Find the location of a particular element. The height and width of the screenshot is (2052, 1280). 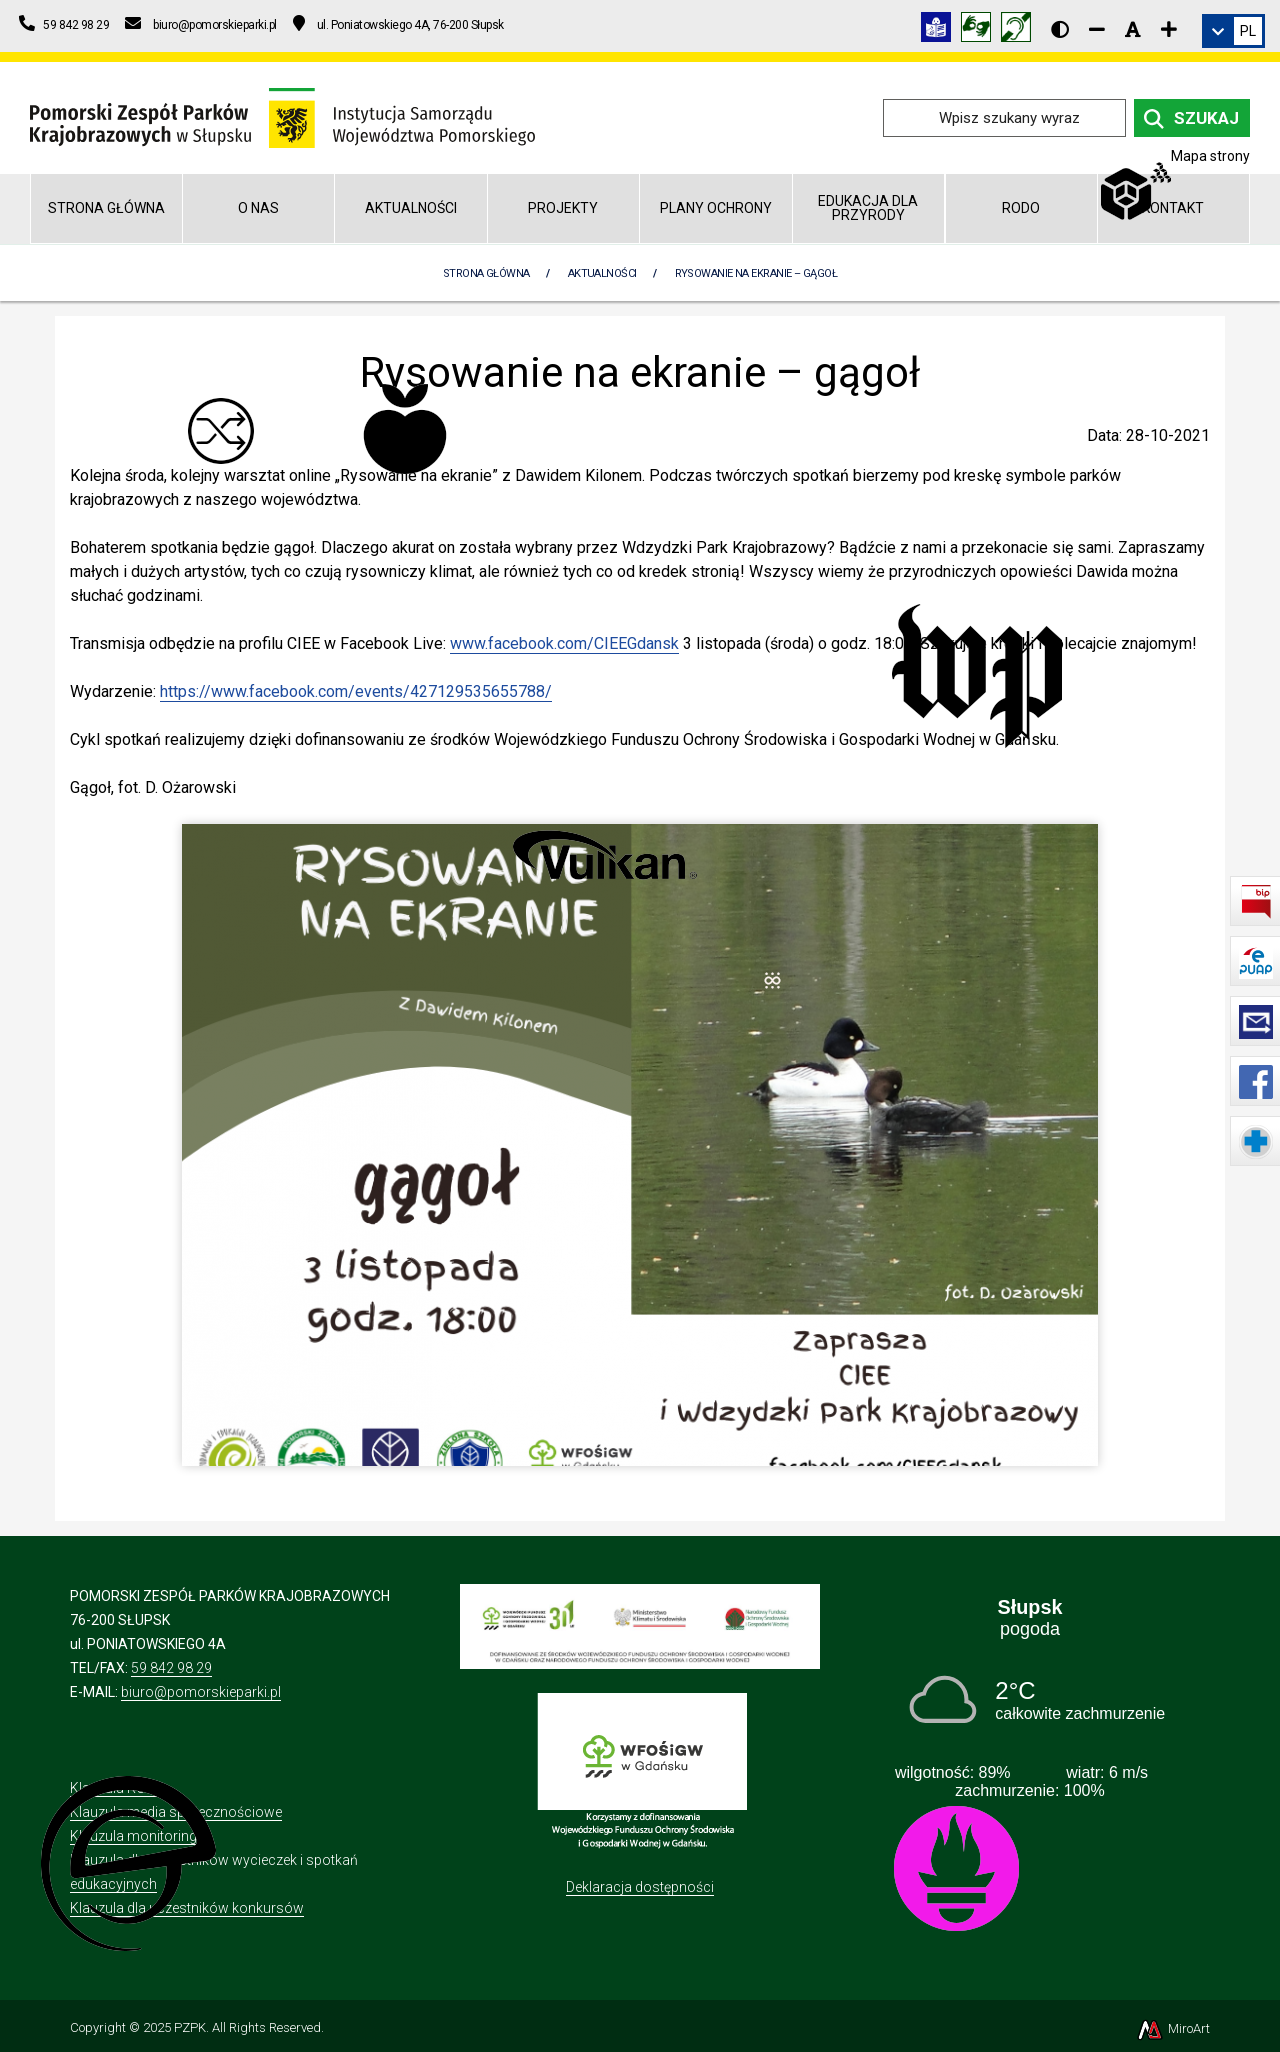

vulkan graphics API logo is located at coordinates (605, 855).